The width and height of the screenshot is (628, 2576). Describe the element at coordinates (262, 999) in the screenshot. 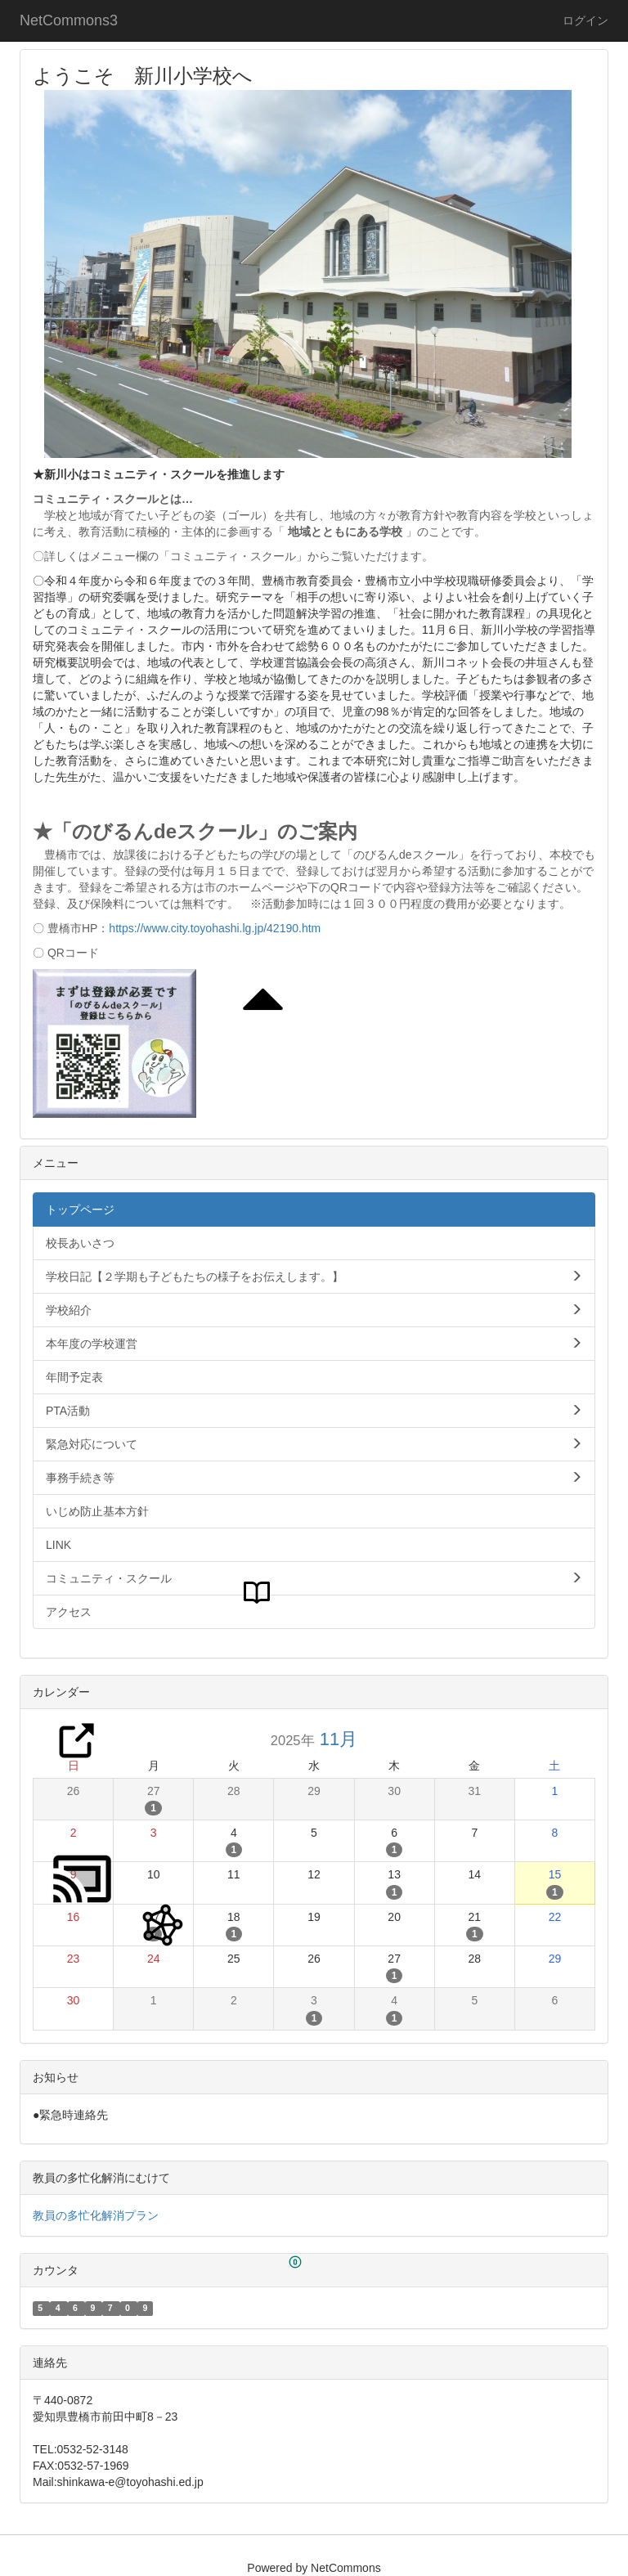

I see `collapse an expanded section` at that location.